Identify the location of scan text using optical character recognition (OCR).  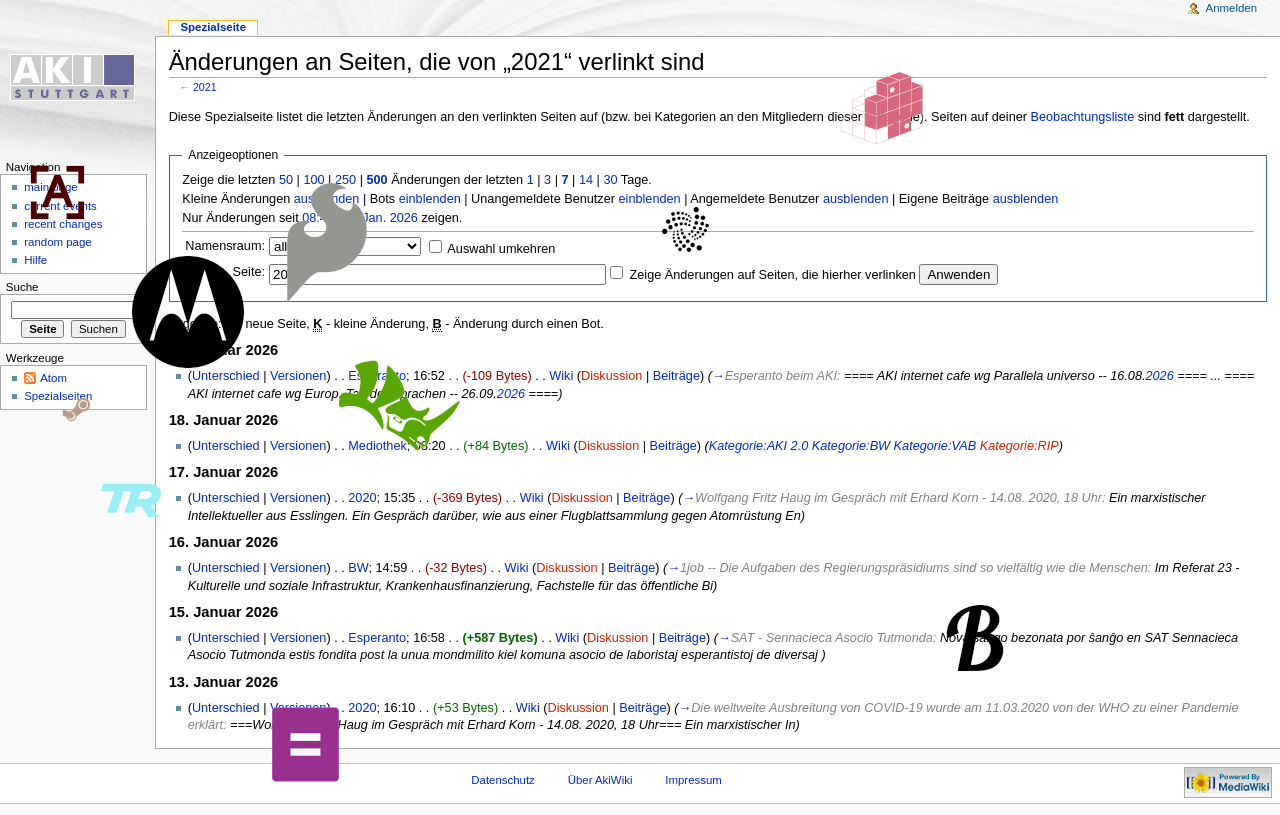
(57, 192).